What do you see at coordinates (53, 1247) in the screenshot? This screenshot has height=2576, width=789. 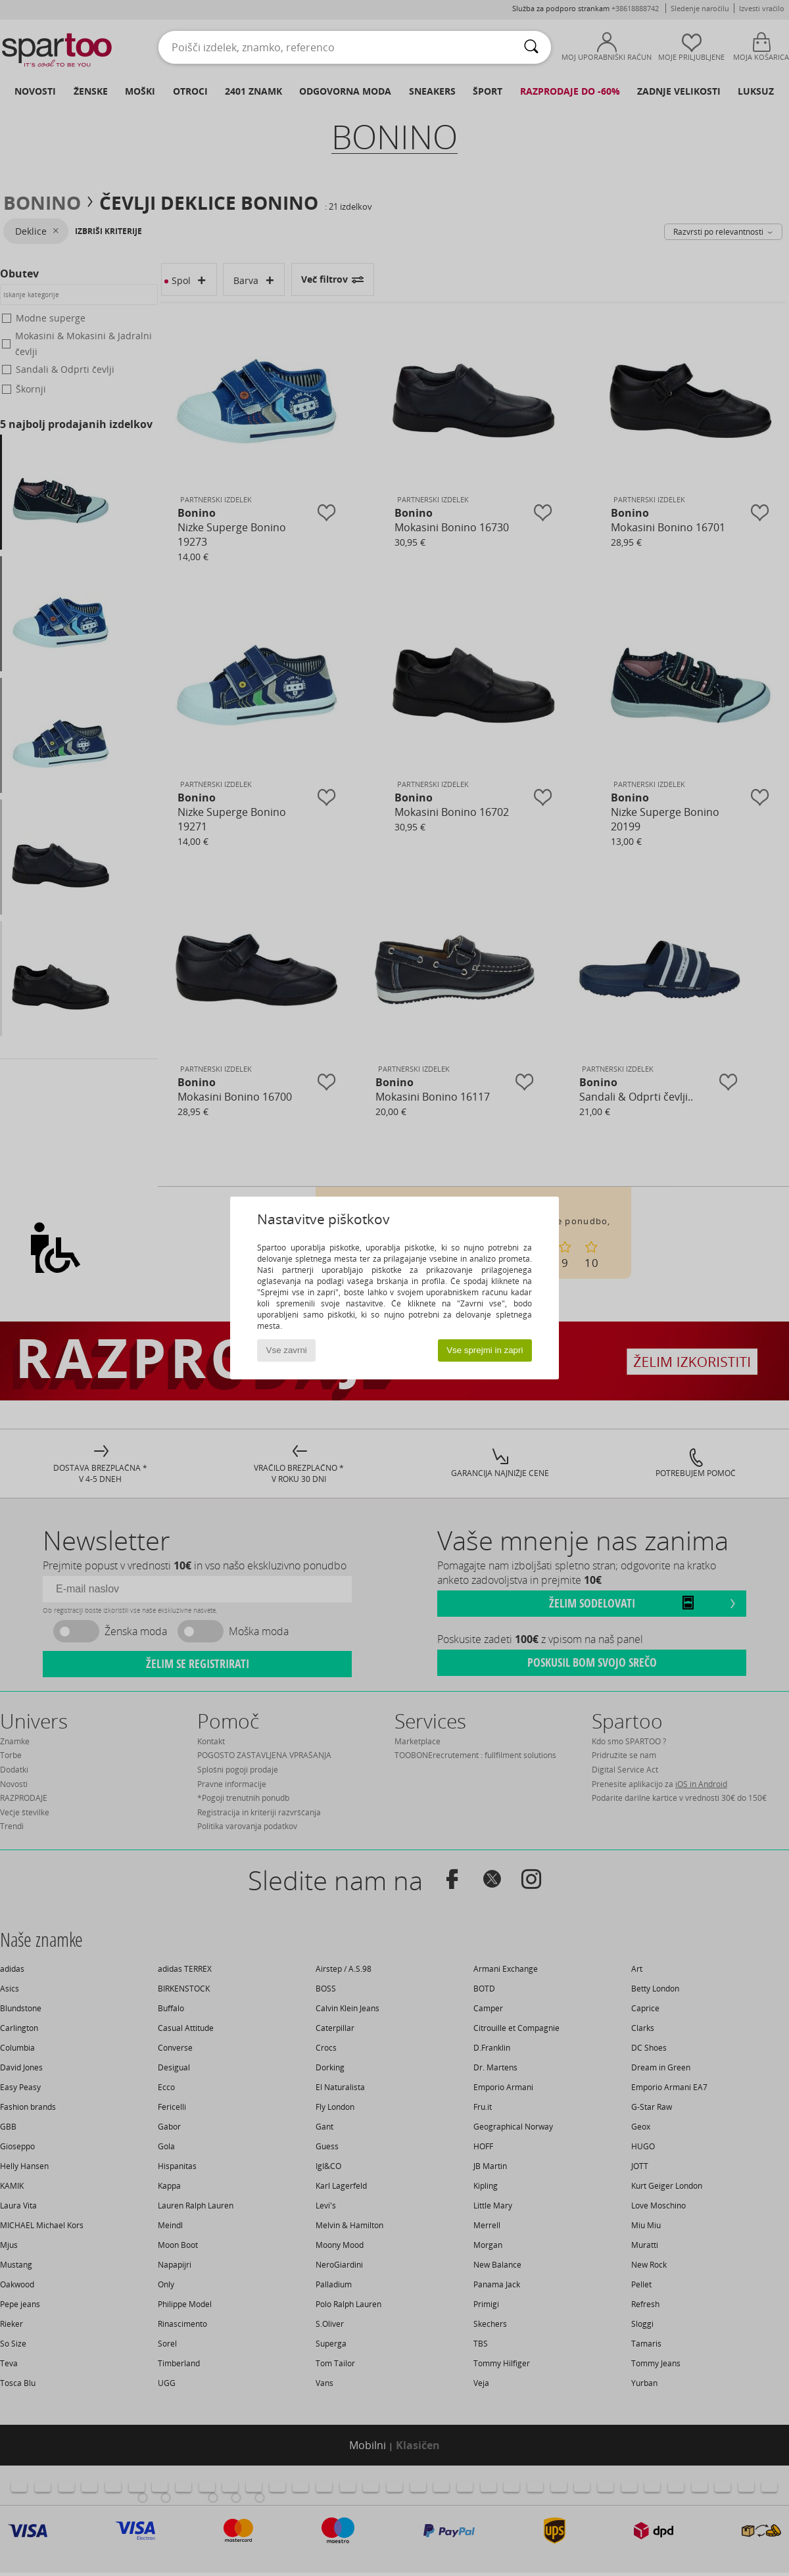 I see `wheelchair accessible pickup location` at bounding box center [53, 1247].